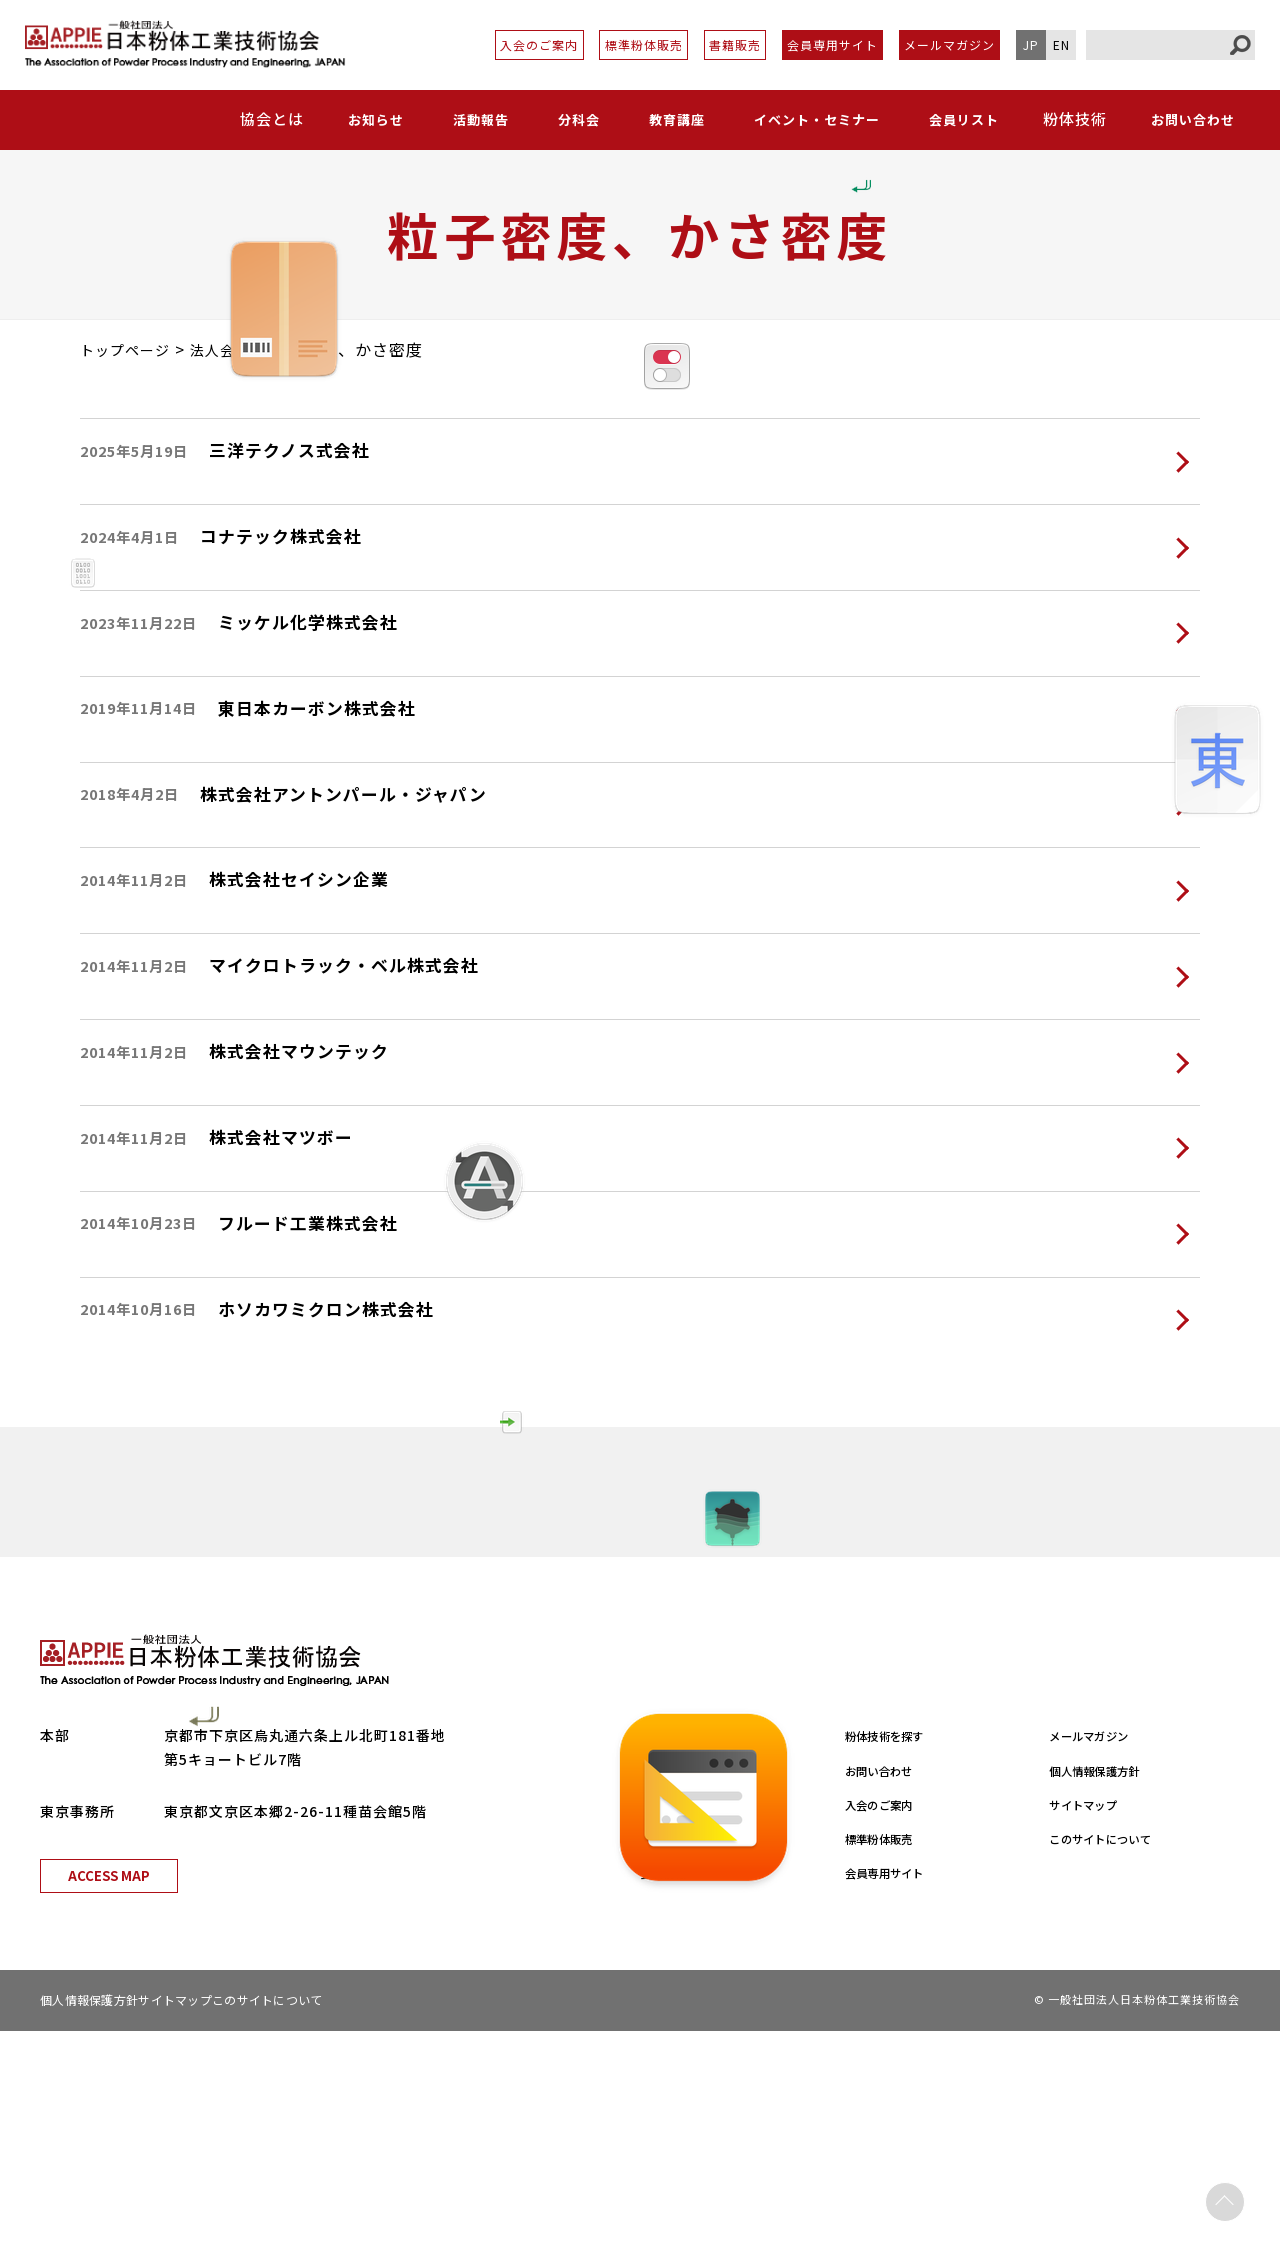 The width and height of the screenshot is (1280, 2252). What do you see at coordinates (484, 1181) in the screenshot?
I see `check for available software updates` at bounding box center [484, 1181].